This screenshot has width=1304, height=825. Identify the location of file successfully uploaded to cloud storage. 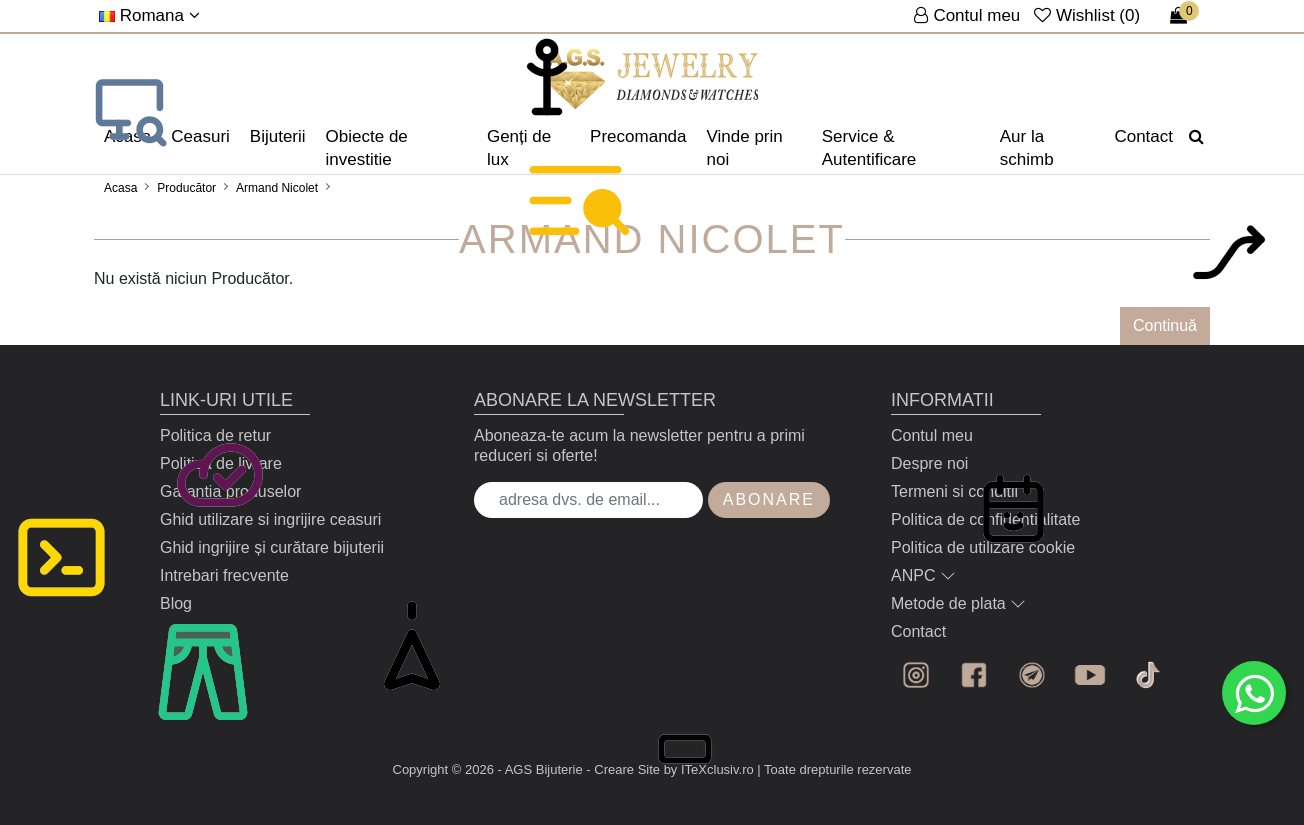
(220, 475).